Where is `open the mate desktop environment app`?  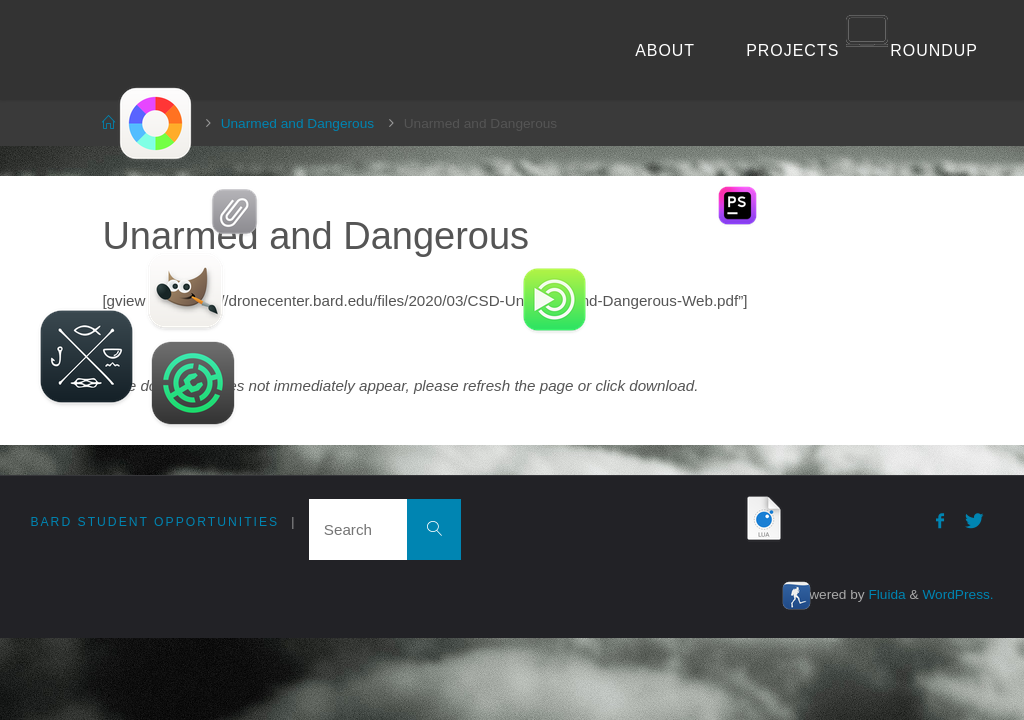
open the mate desktop environment app is located at coordinates (554, 299).